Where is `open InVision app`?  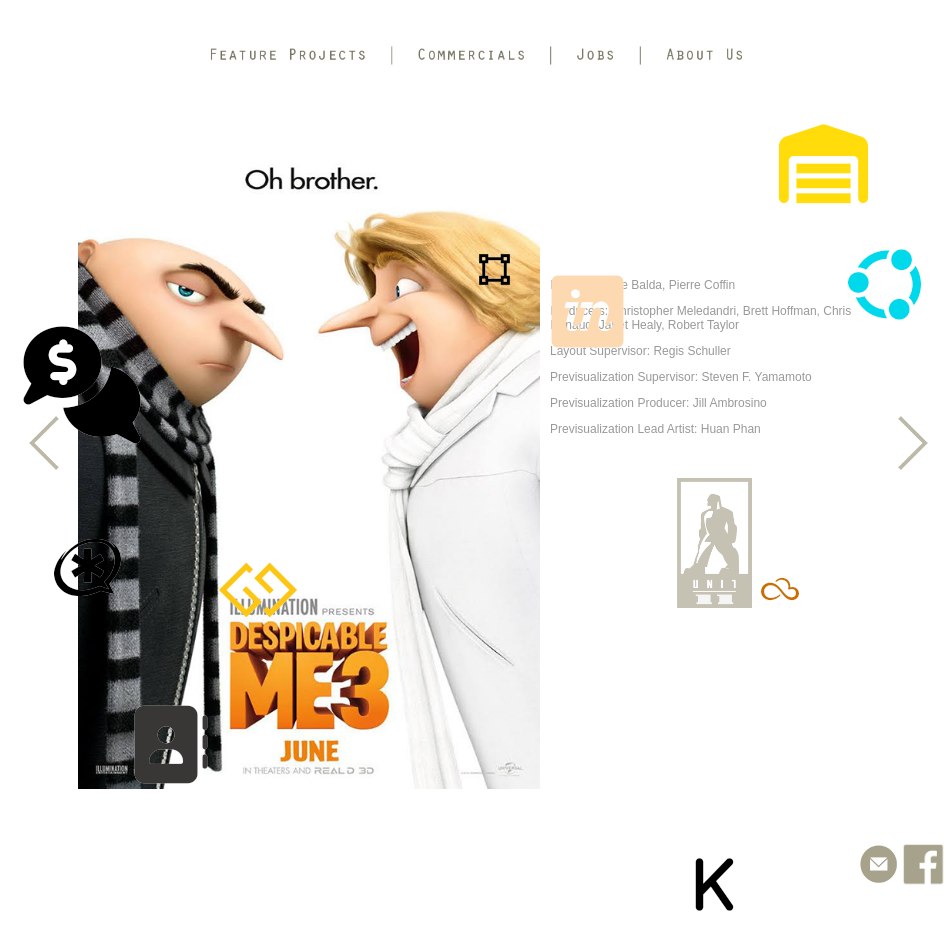
open InVision app is located at coordinates (587, 311).